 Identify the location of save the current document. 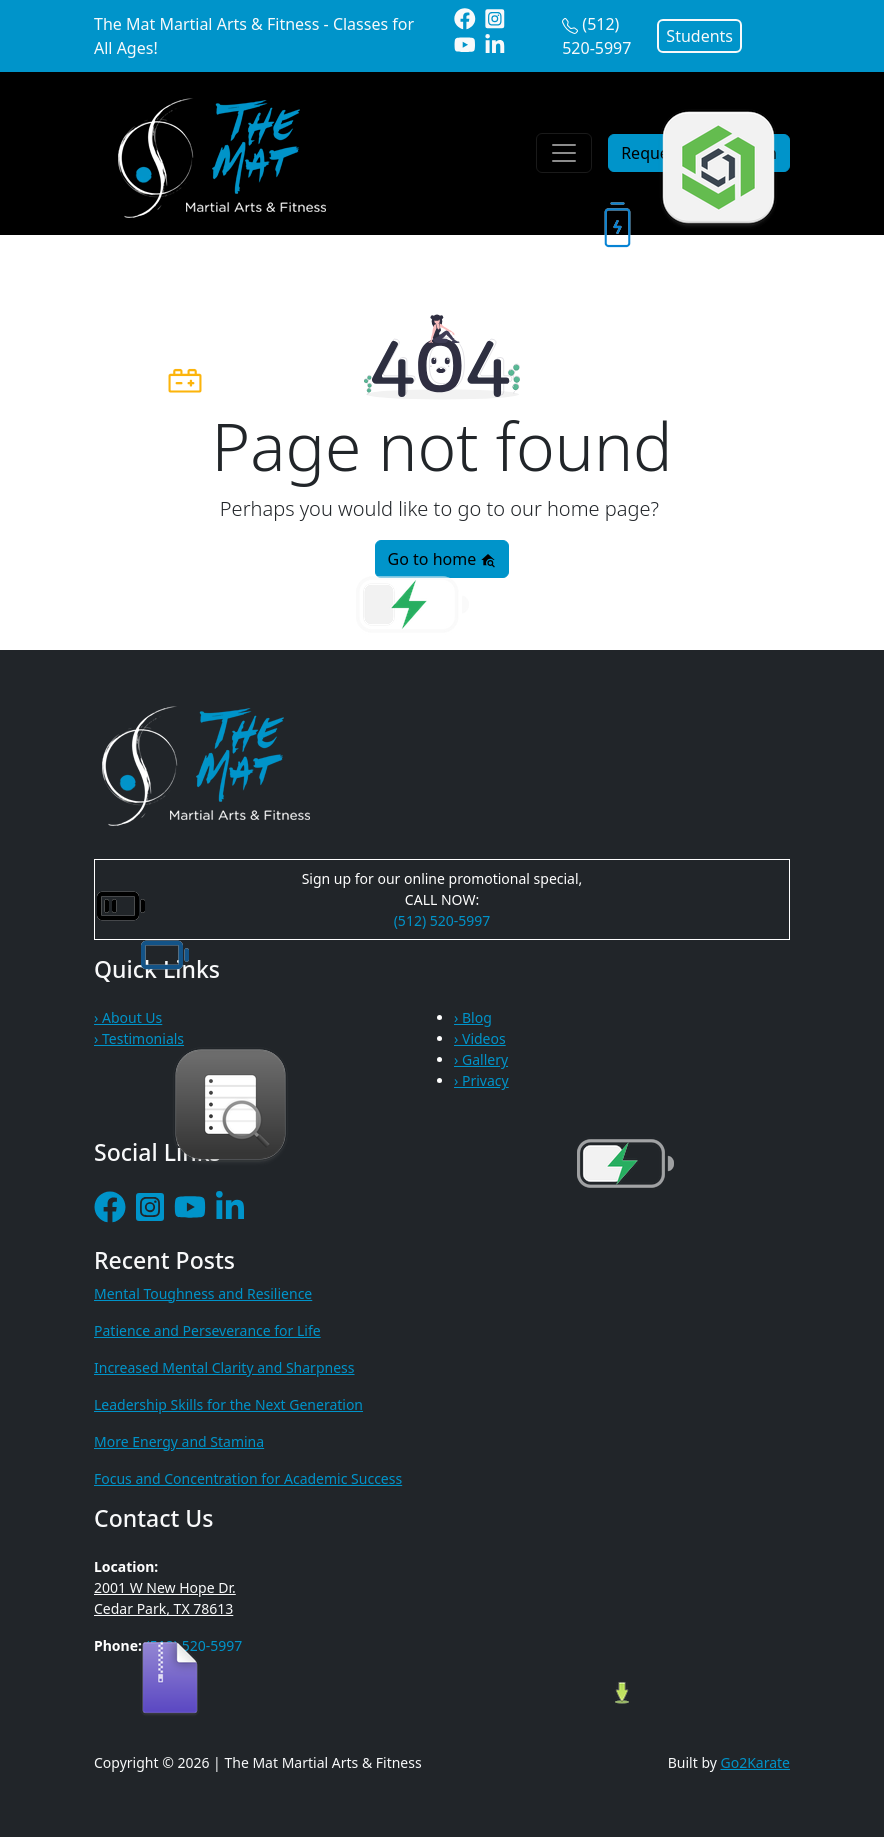
(622, 1693).